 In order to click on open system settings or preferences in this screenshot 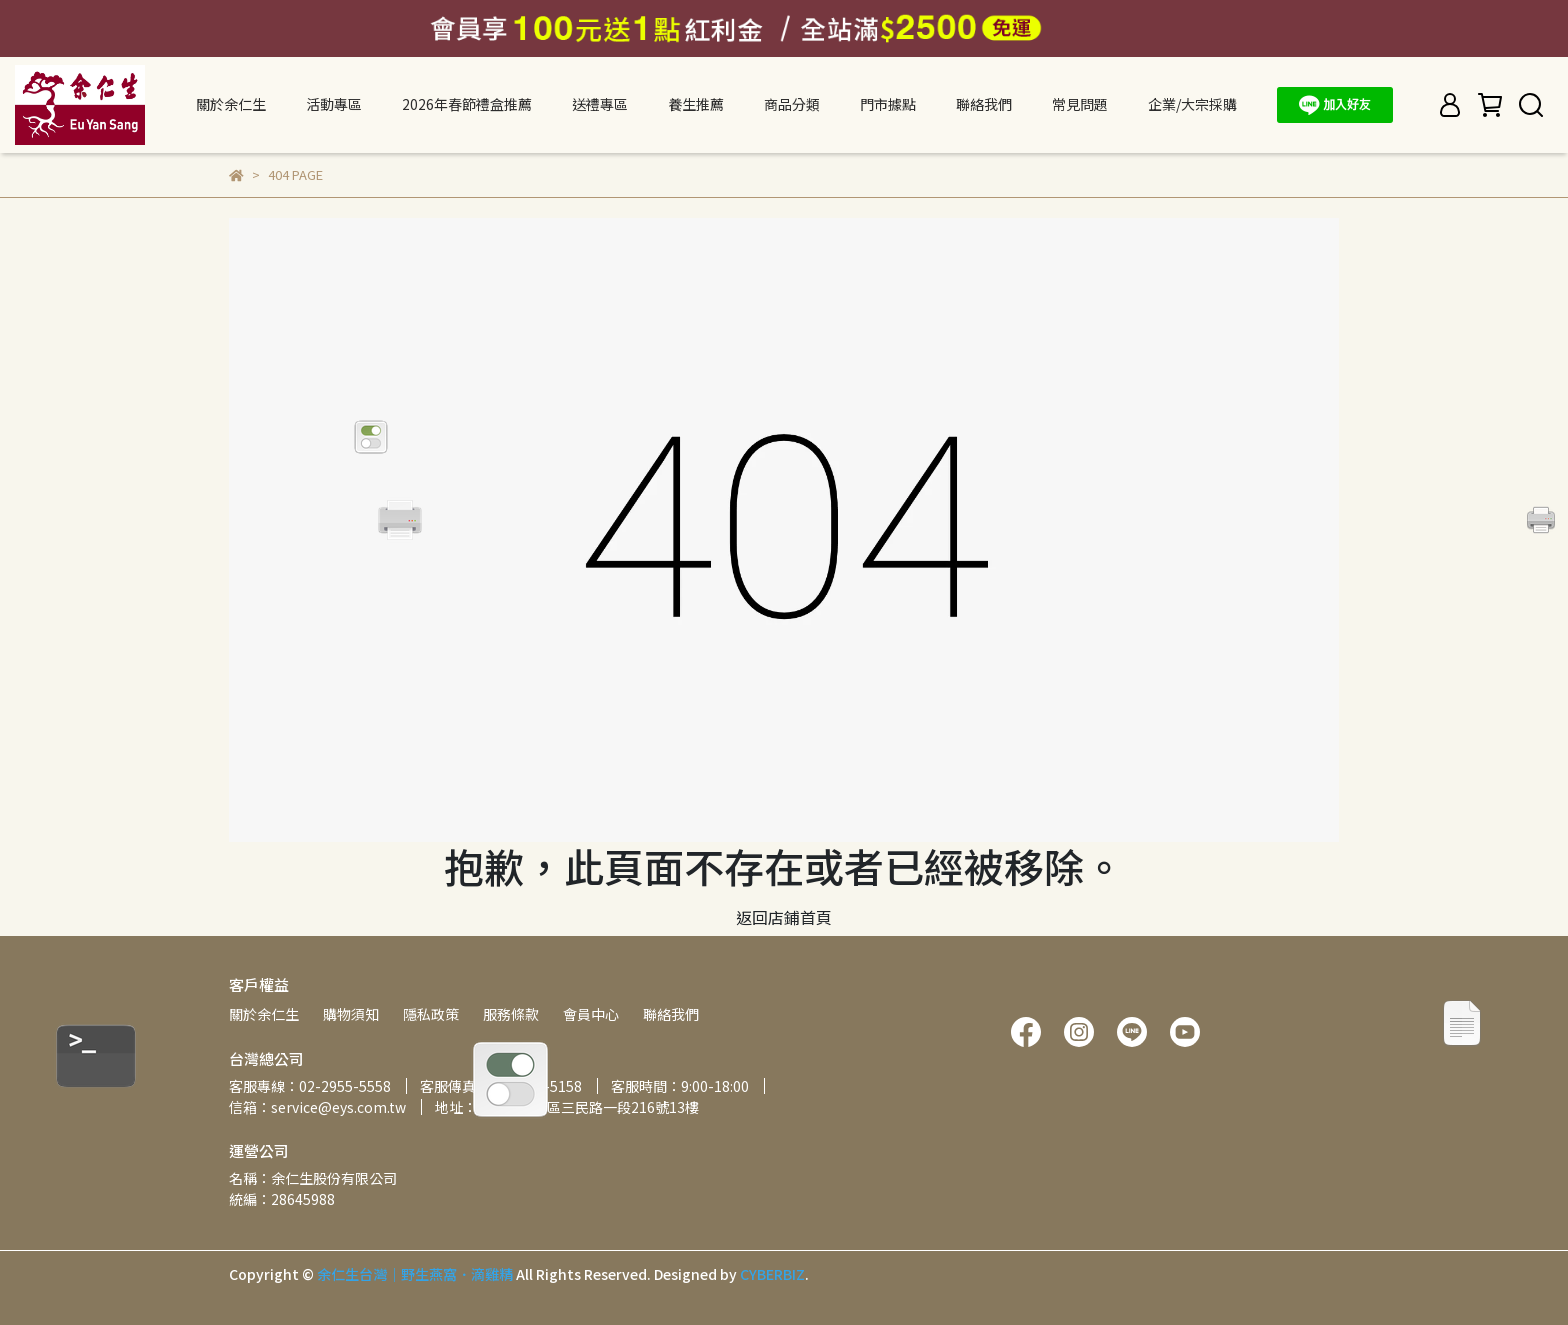, I will do `click(510, 1079)`.